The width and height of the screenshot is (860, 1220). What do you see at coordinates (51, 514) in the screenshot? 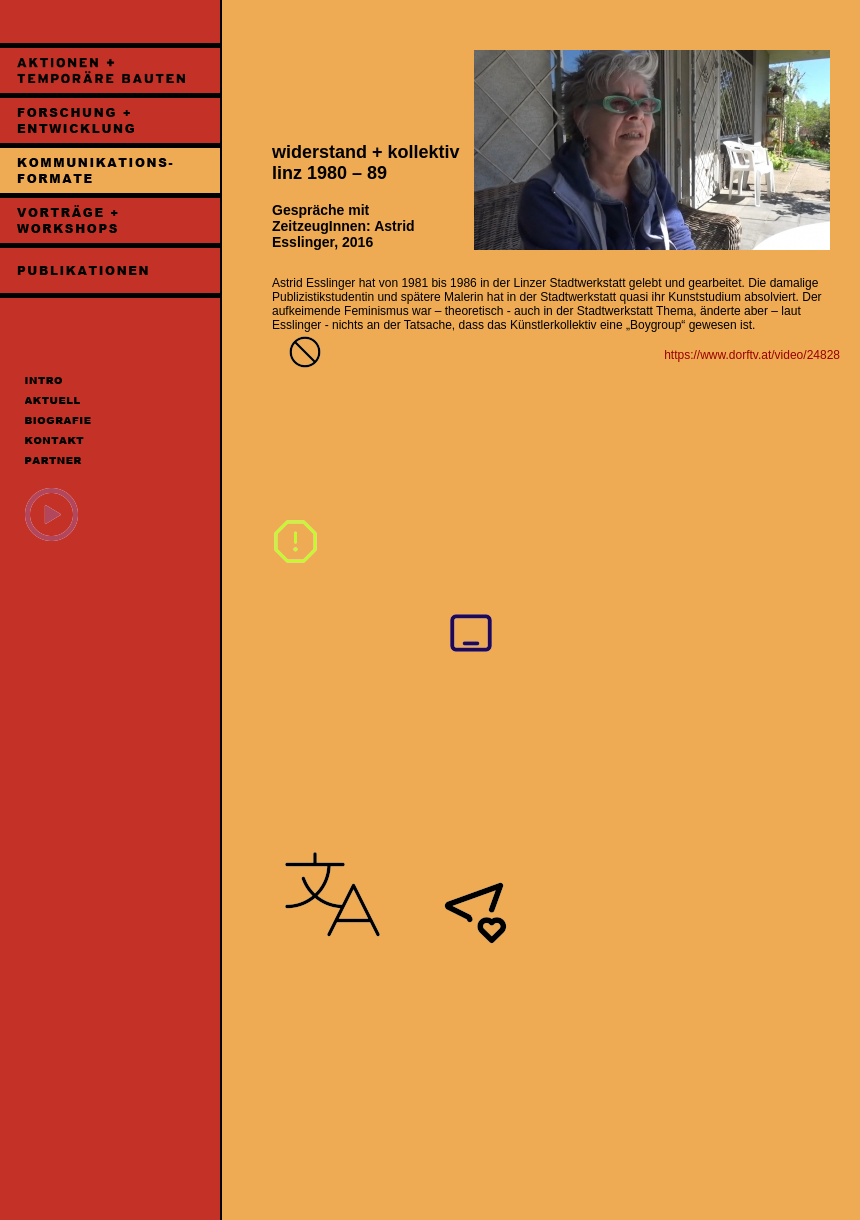
I see `play media or video content` at bounding box center [51, 514].